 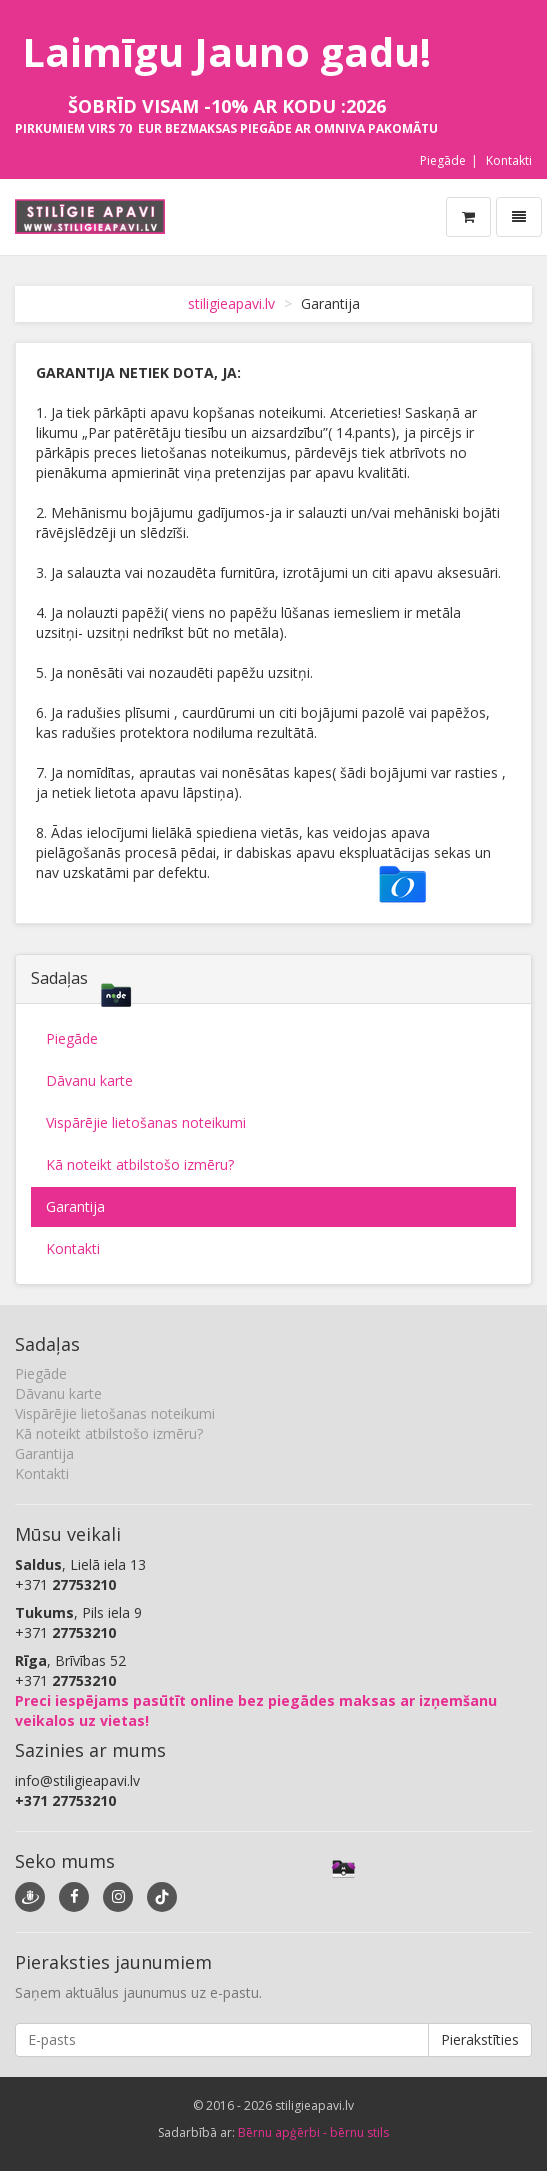 What do you see at coordinates (116, 996) in the screenshot?
I see `open folder containing node.js project files` at bounding box center [116, 996].